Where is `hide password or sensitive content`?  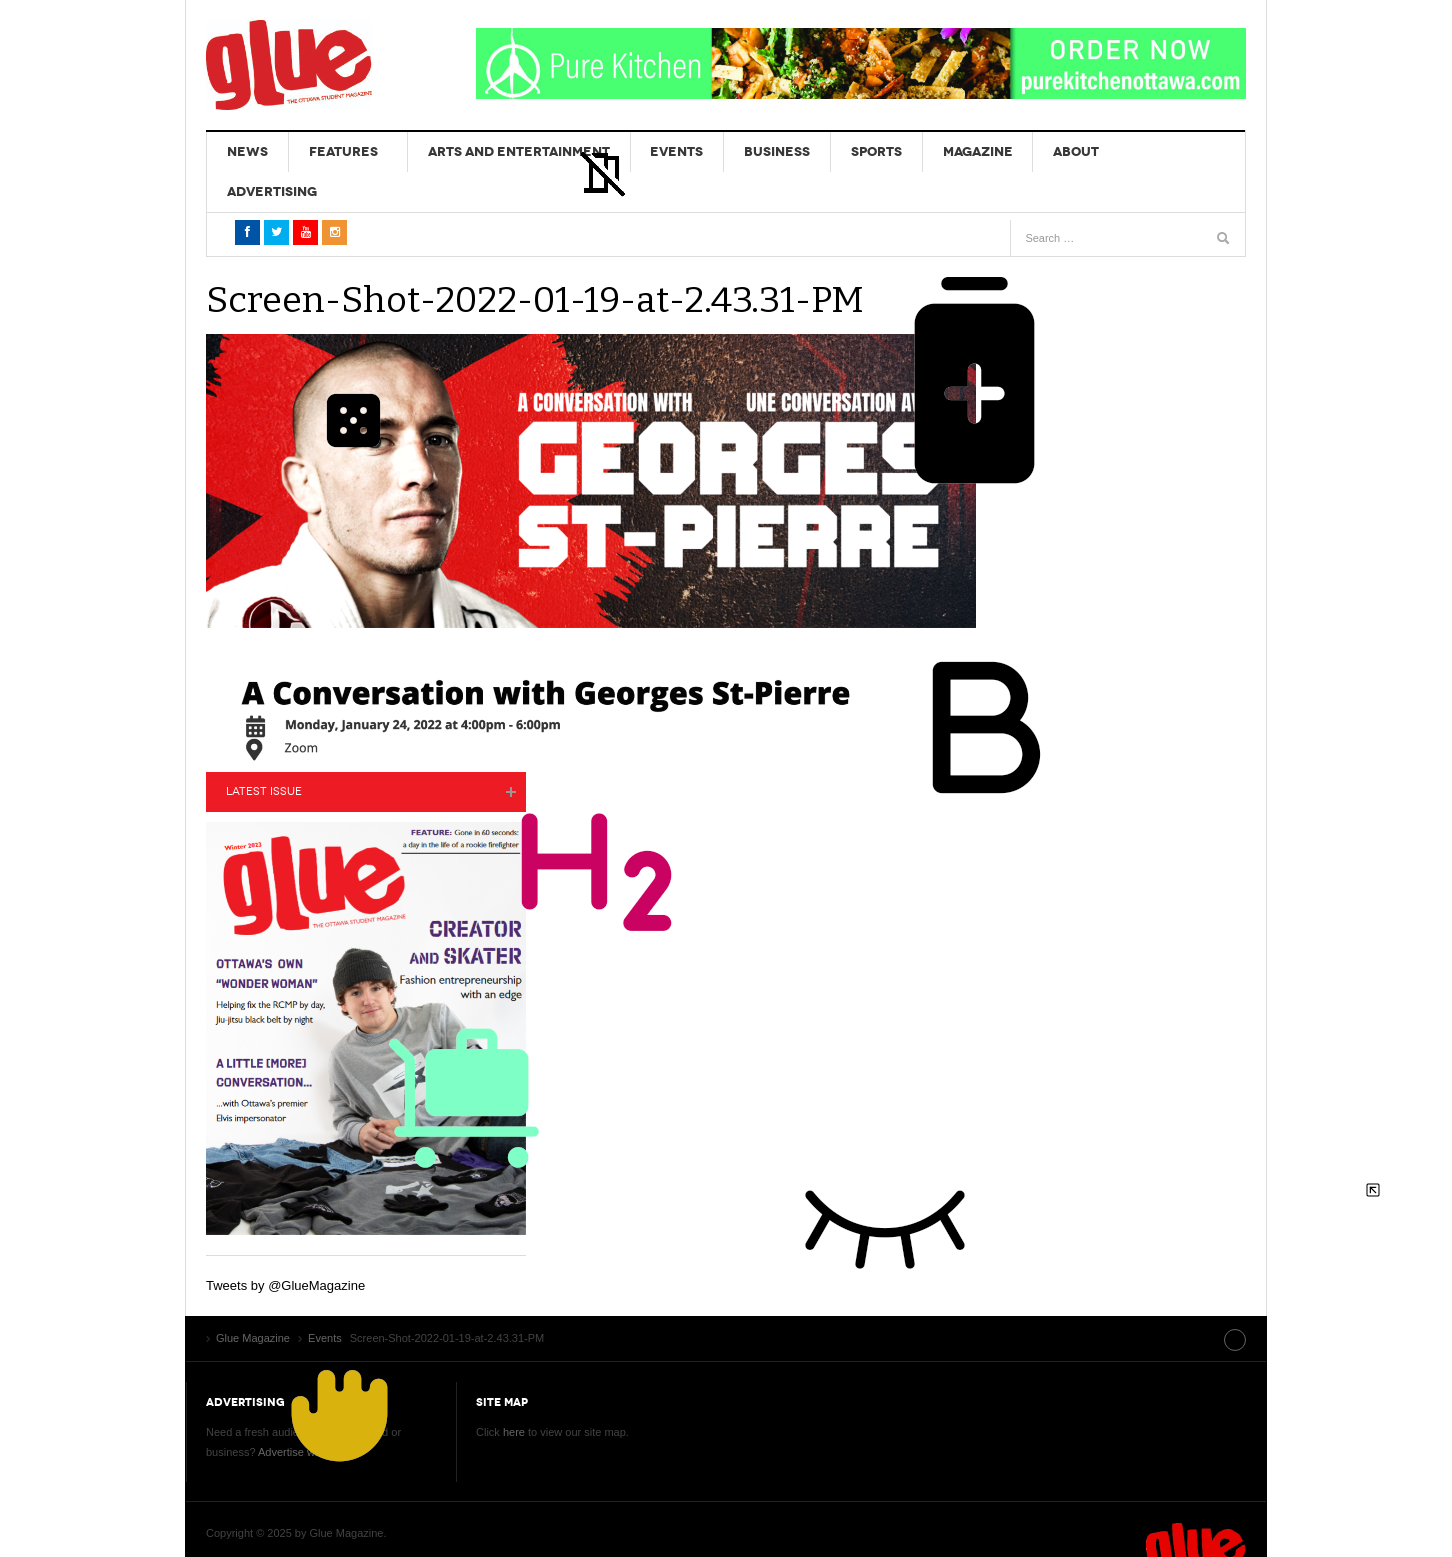 hide password or sensitive content is located at coordinates (885, 1214).